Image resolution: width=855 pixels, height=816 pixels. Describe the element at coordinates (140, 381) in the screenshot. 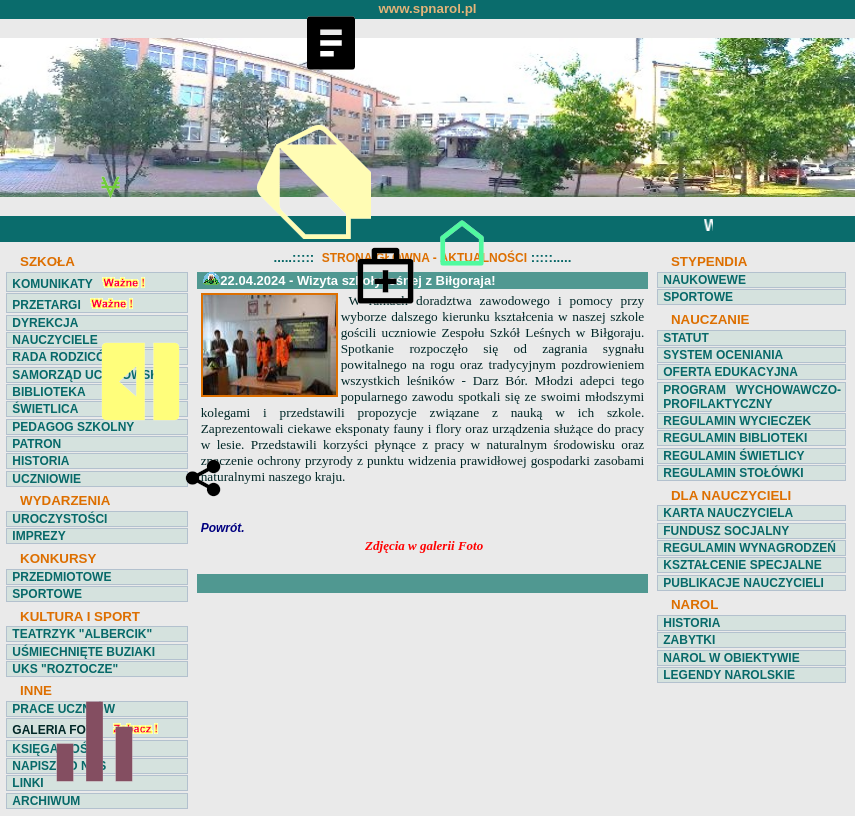

I see `collapse the sidebar panel` at that location.